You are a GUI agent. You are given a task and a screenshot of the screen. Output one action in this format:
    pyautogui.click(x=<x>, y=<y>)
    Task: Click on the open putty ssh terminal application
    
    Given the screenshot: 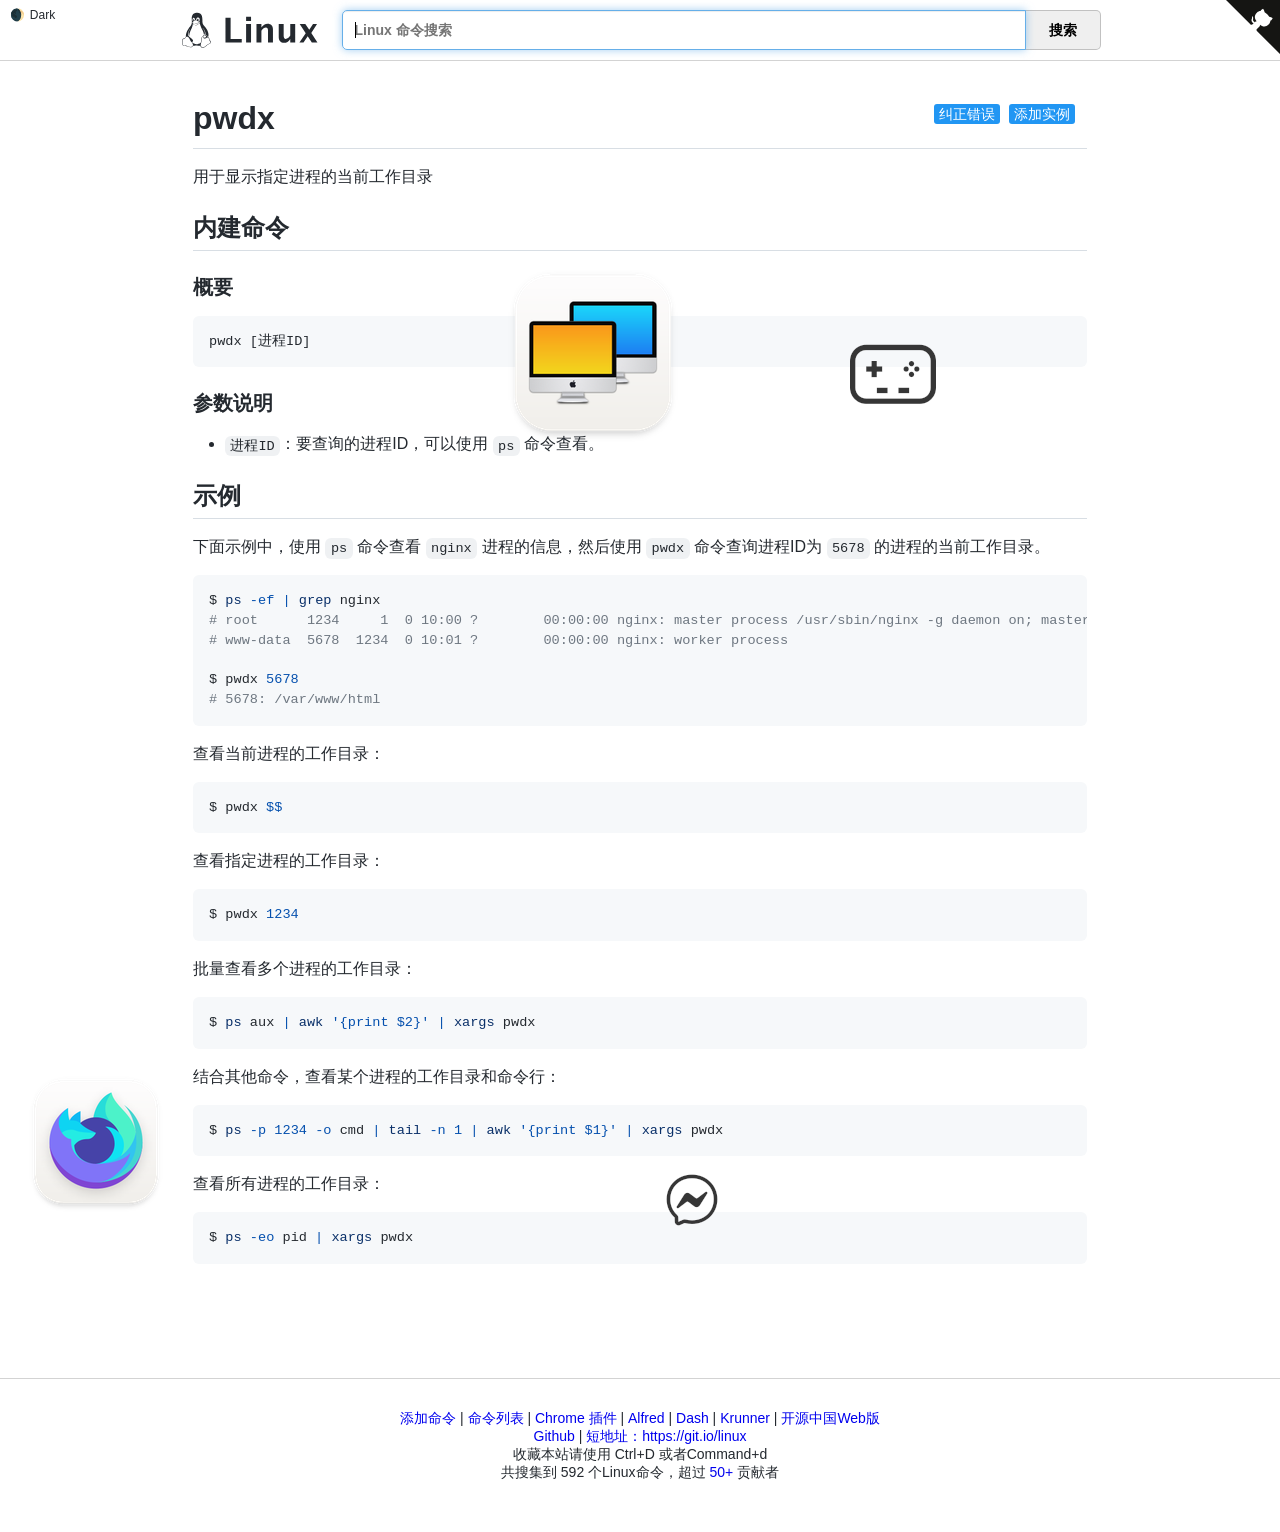 What is the action you would take?
    pyautogui.click(x=593, y=353)
    